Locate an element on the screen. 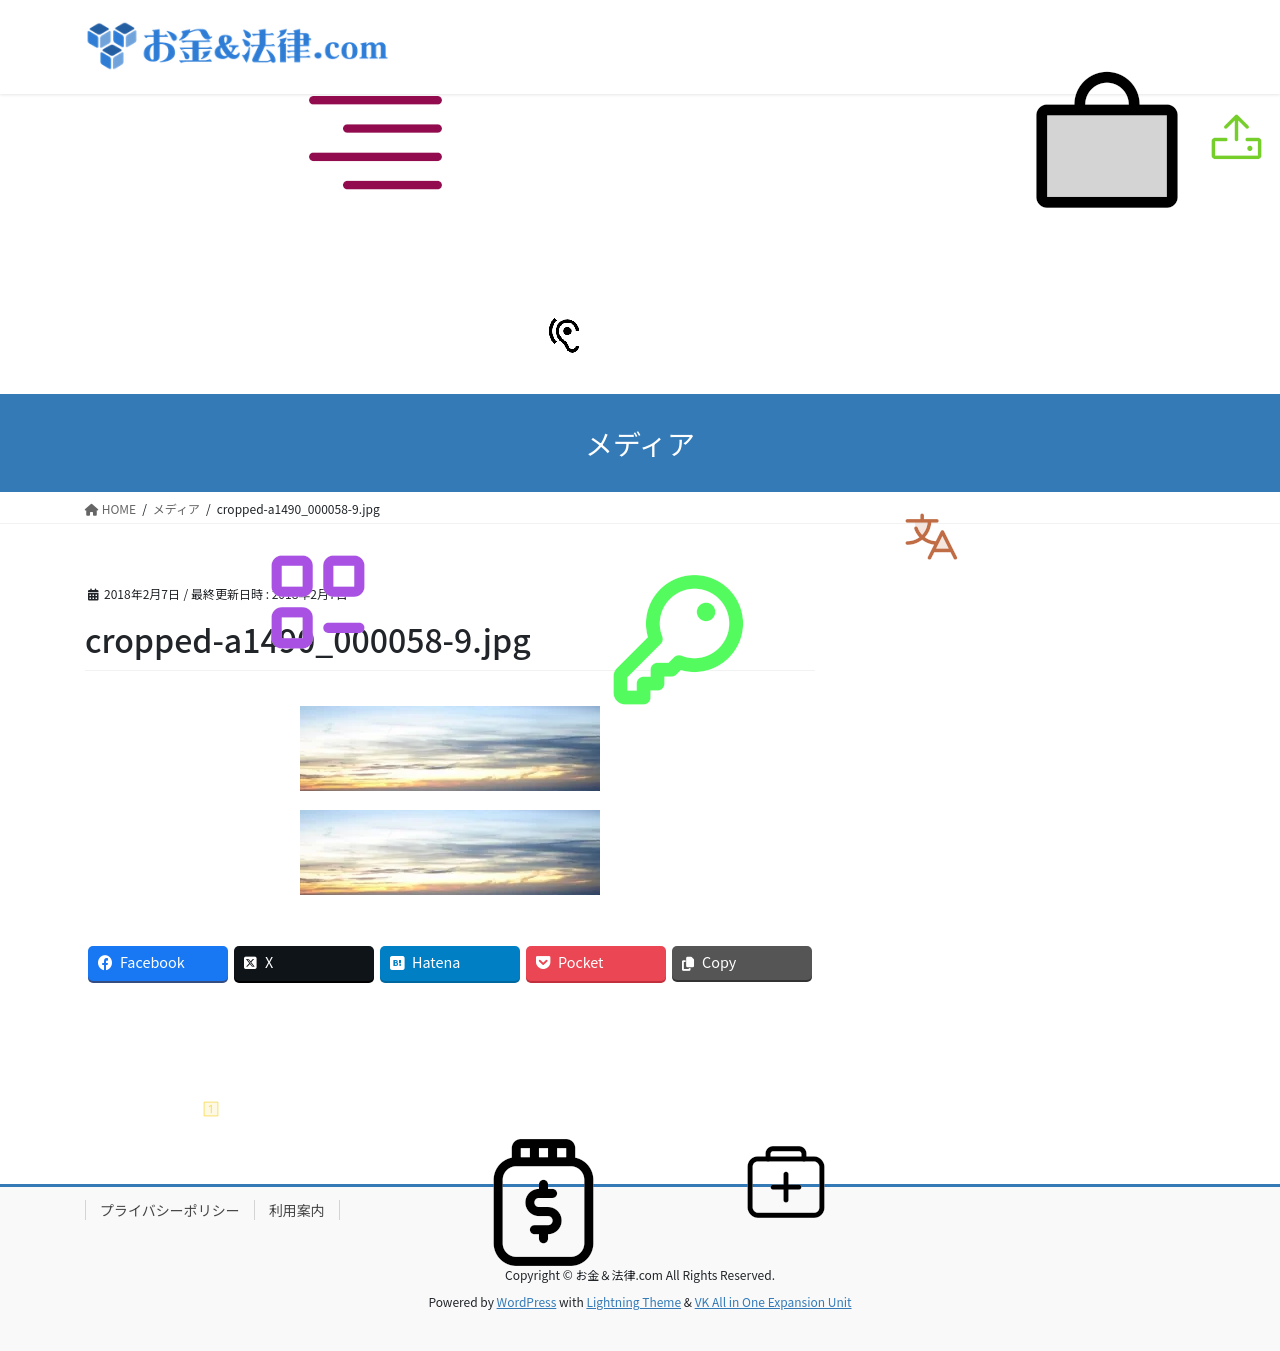 Image resolution: width=1280 pixels, height=1351 pixels. access health or medical features is located at coordinates (786, 1182).